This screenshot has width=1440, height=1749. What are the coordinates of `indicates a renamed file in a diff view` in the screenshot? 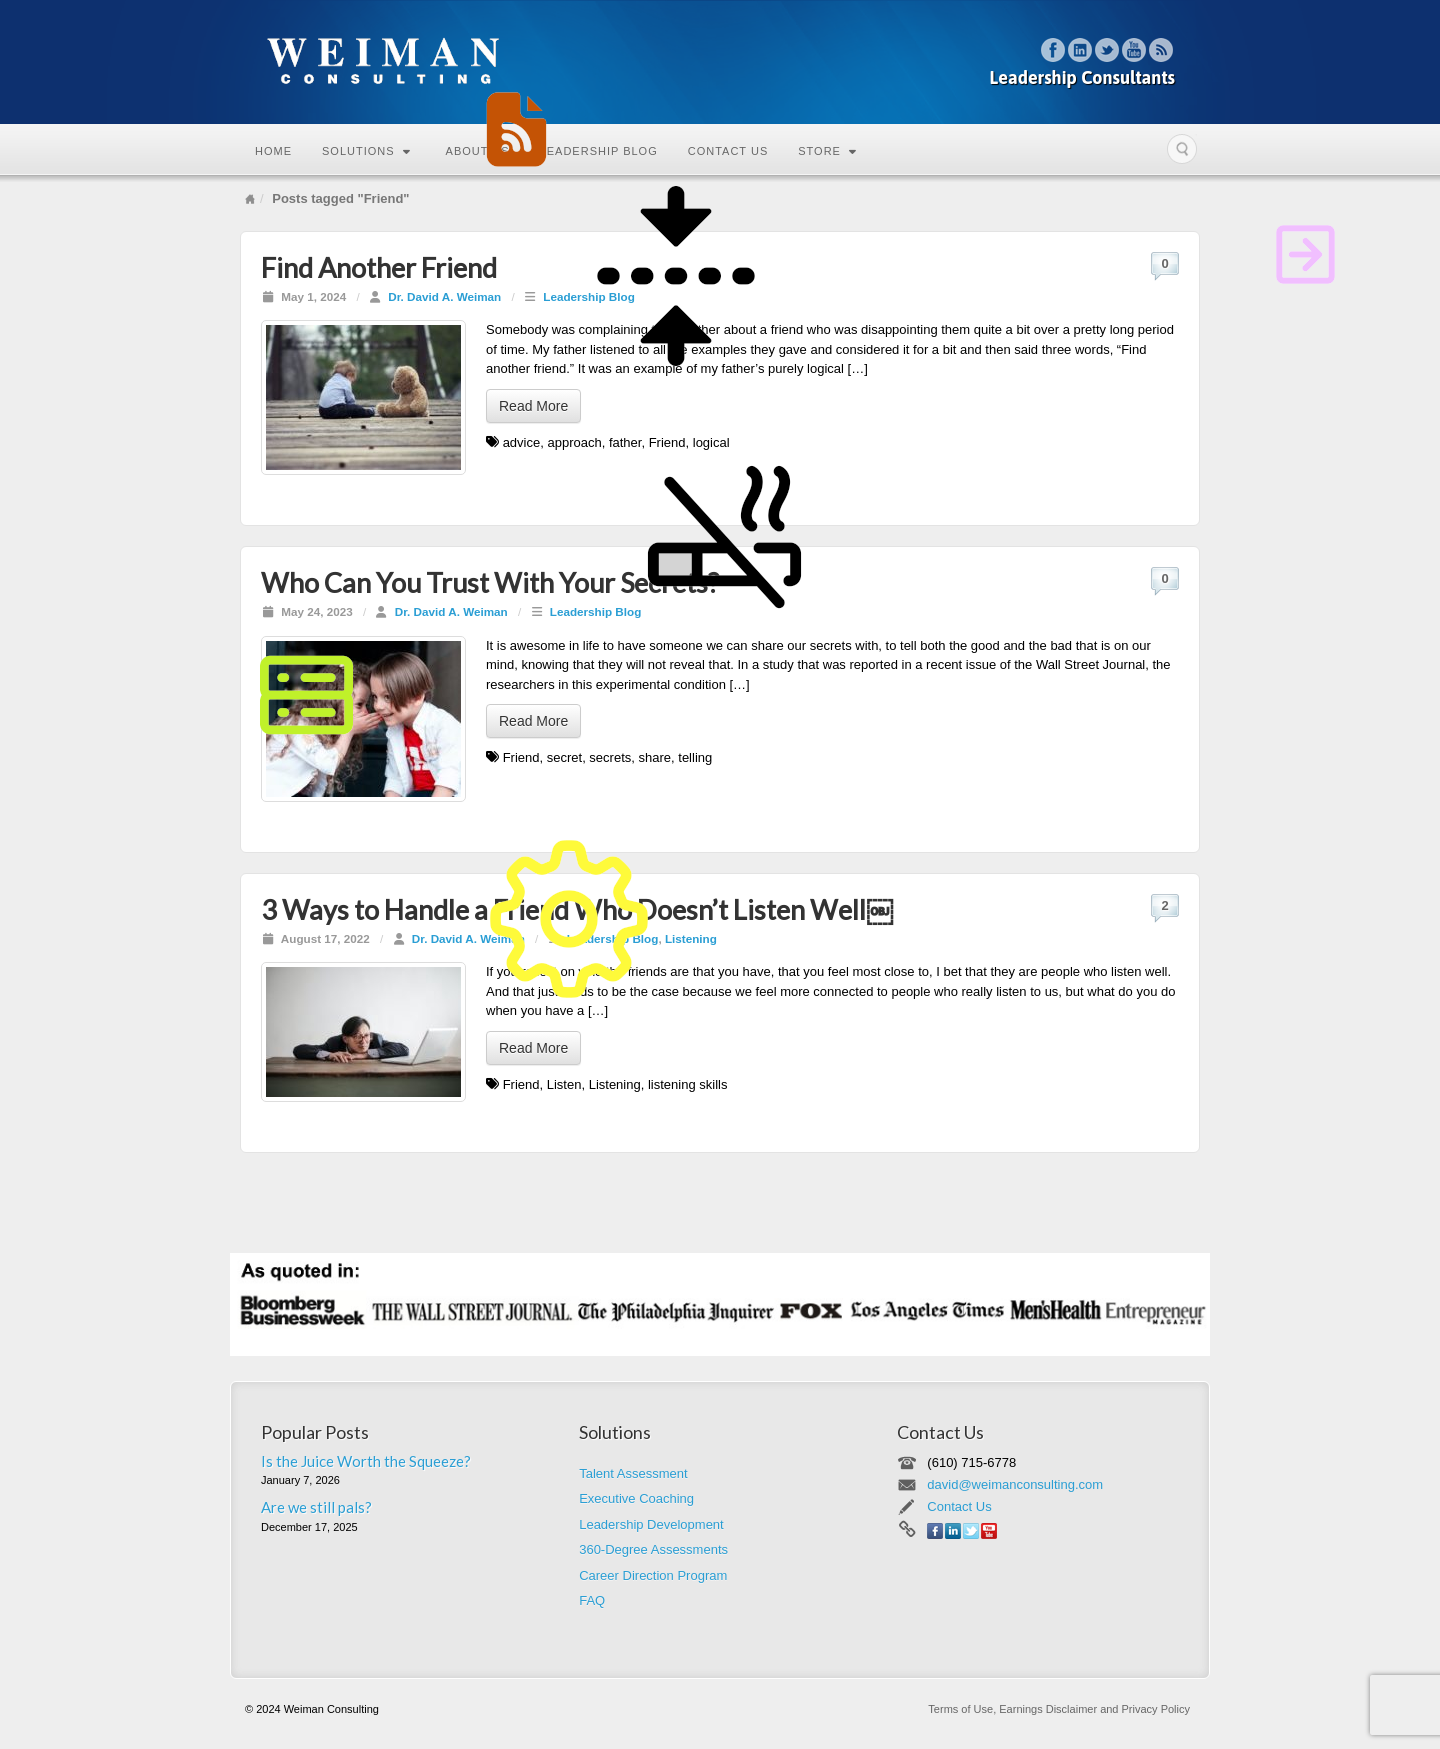 It's located at (1305, 254).